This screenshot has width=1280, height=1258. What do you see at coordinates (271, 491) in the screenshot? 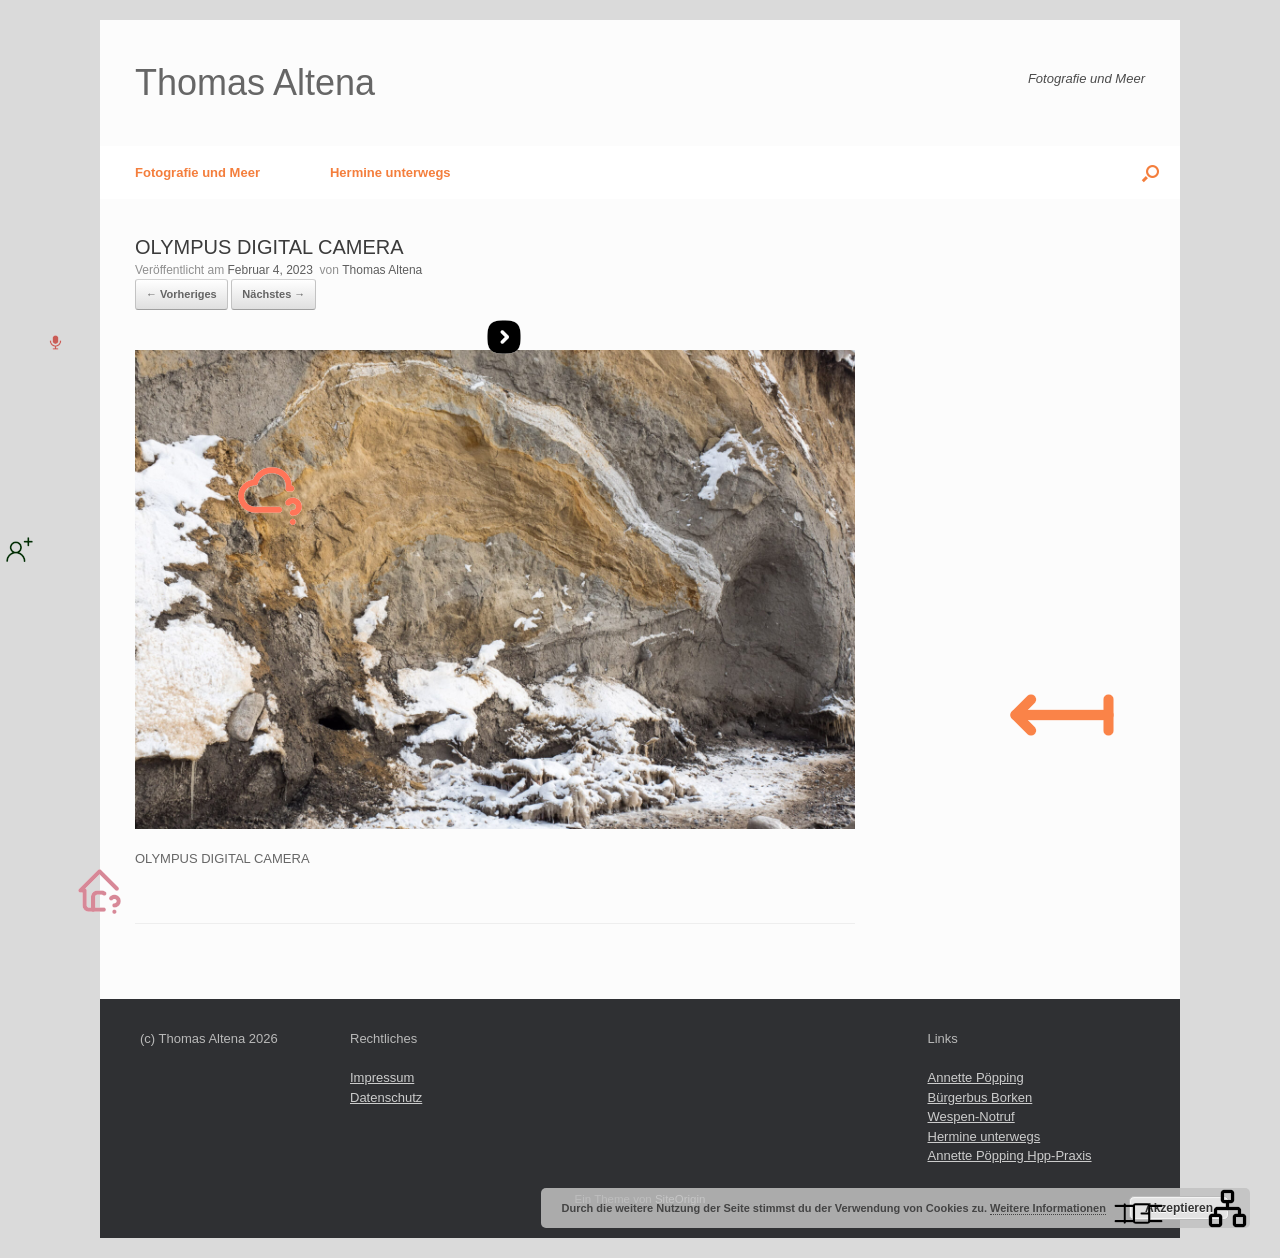
I see `cloud storage help or support` at bounding box center [271, 491].